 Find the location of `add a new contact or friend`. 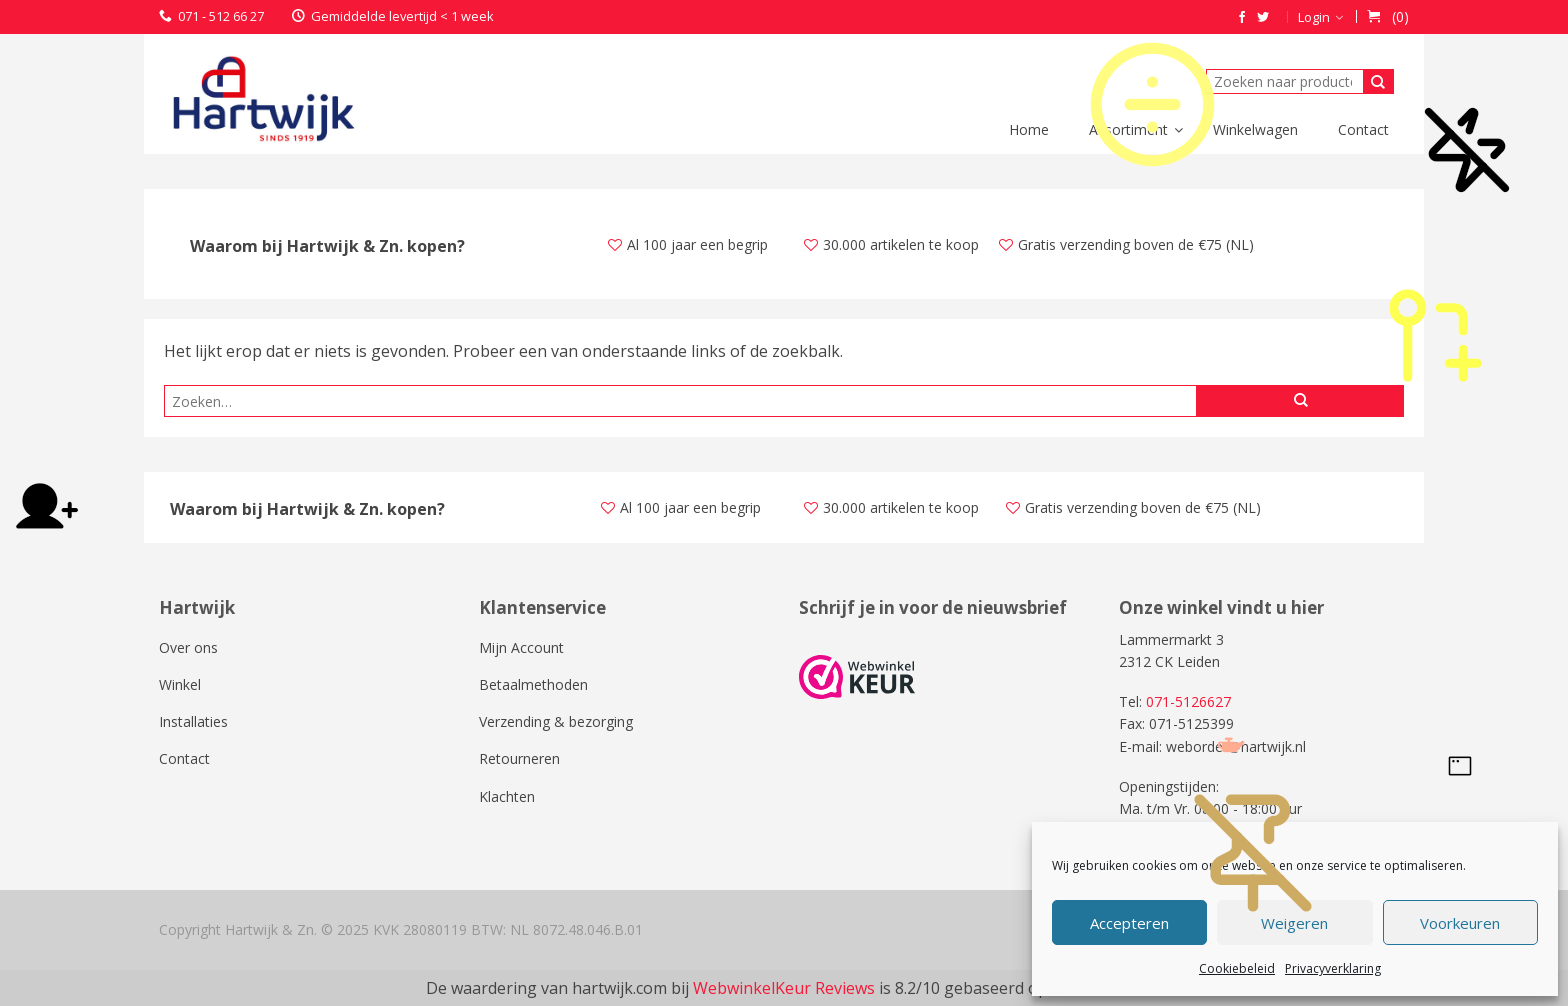

add a new contact or friend is located at coordinates (45, 508).